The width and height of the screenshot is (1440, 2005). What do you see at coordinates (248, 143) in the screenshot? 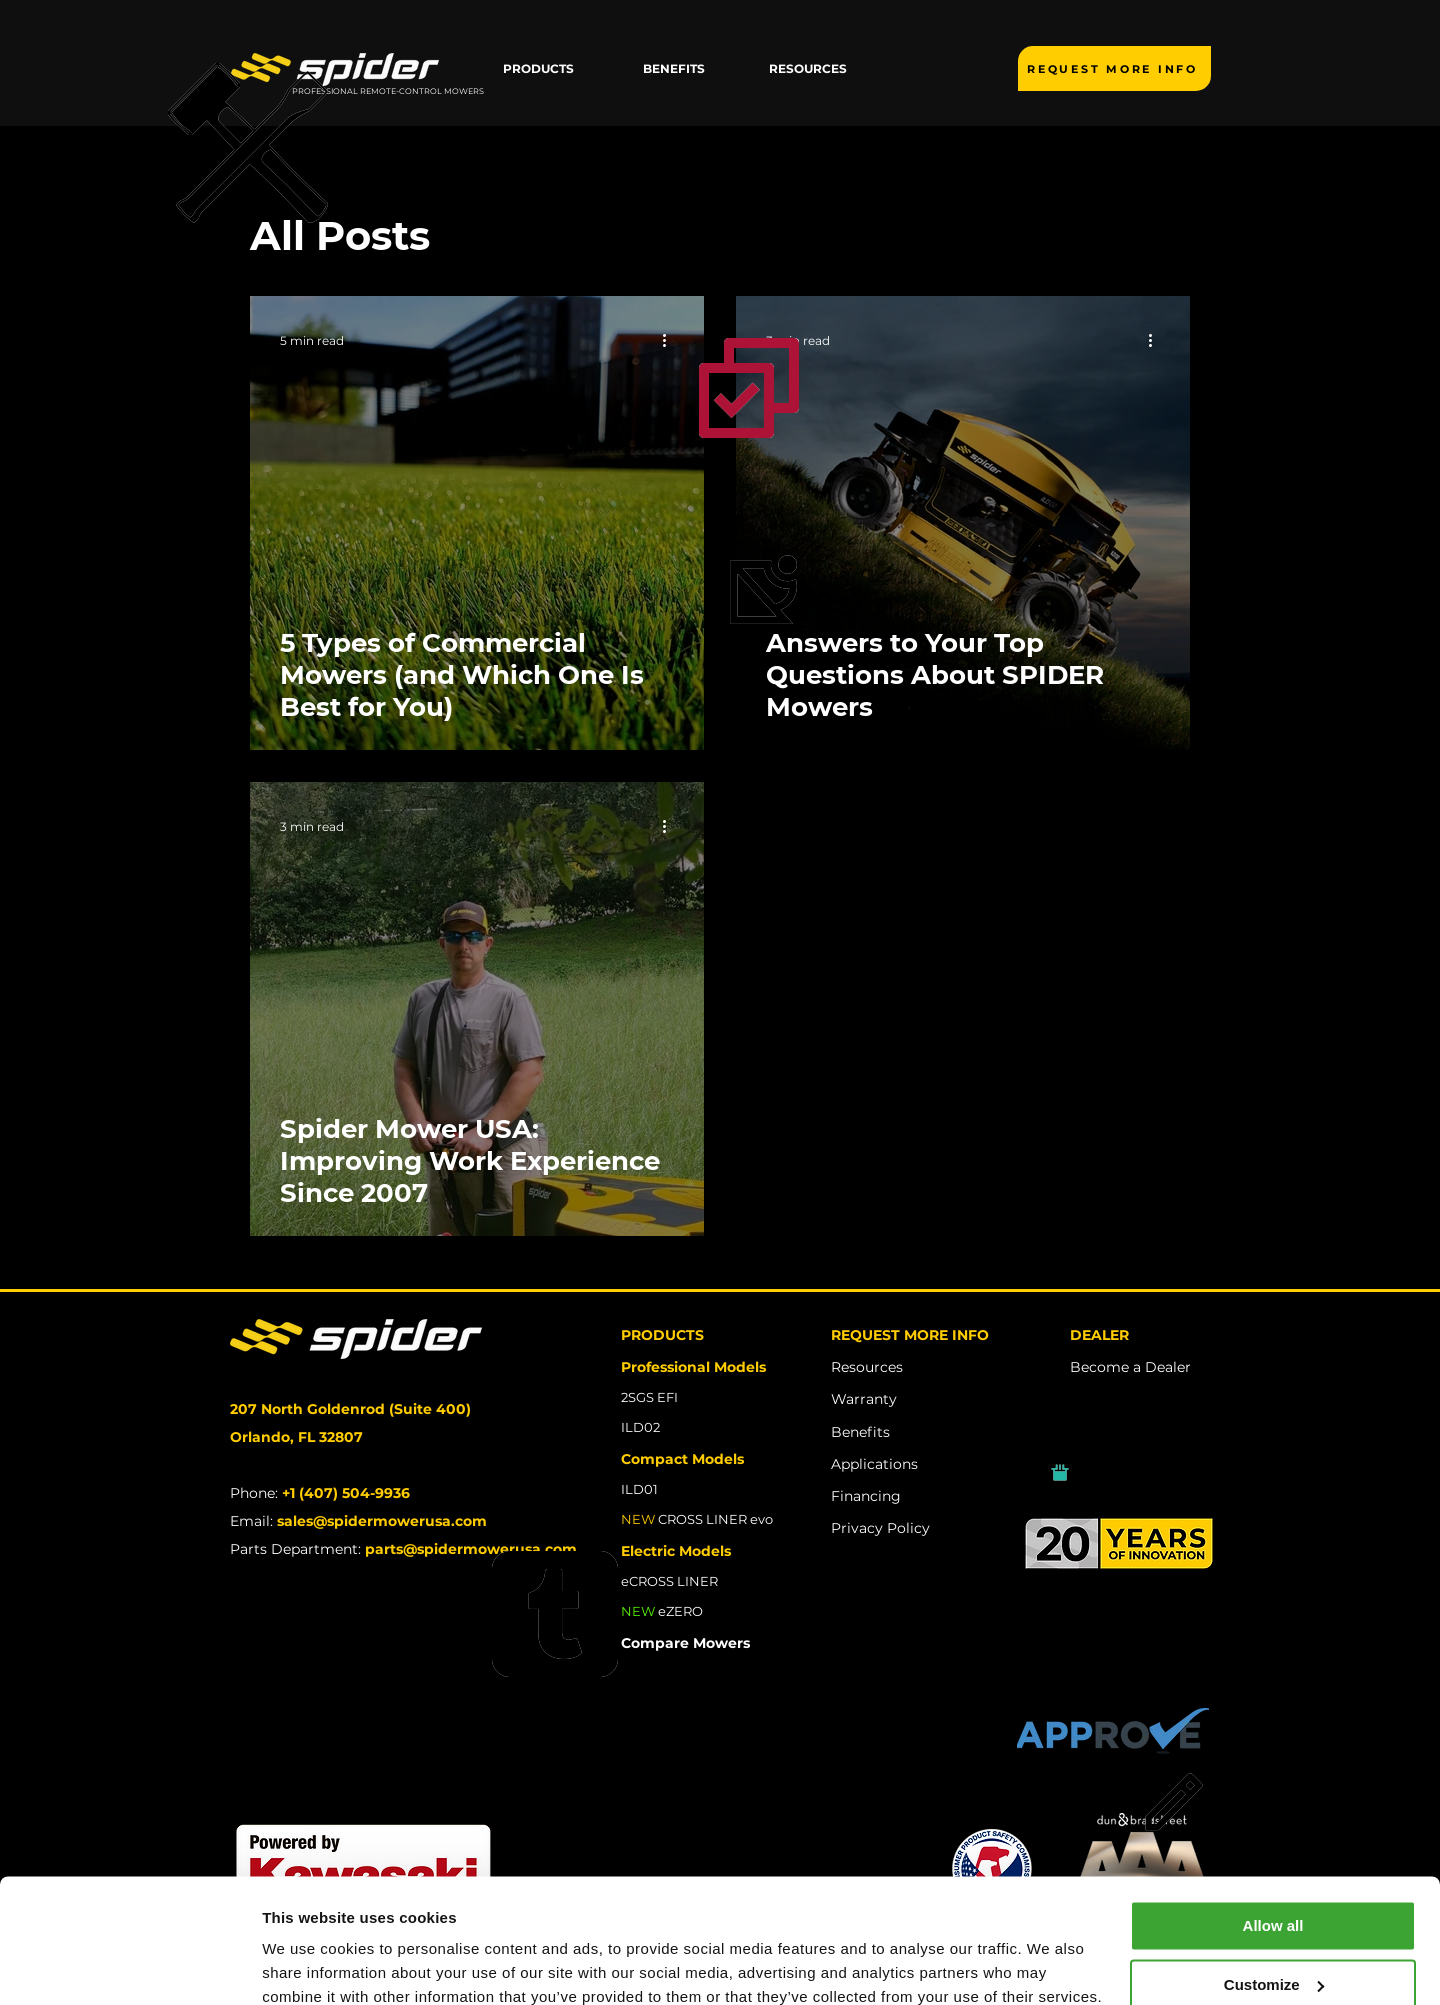
I see `textpattern CMS logo` at bounding box center [248, 143].